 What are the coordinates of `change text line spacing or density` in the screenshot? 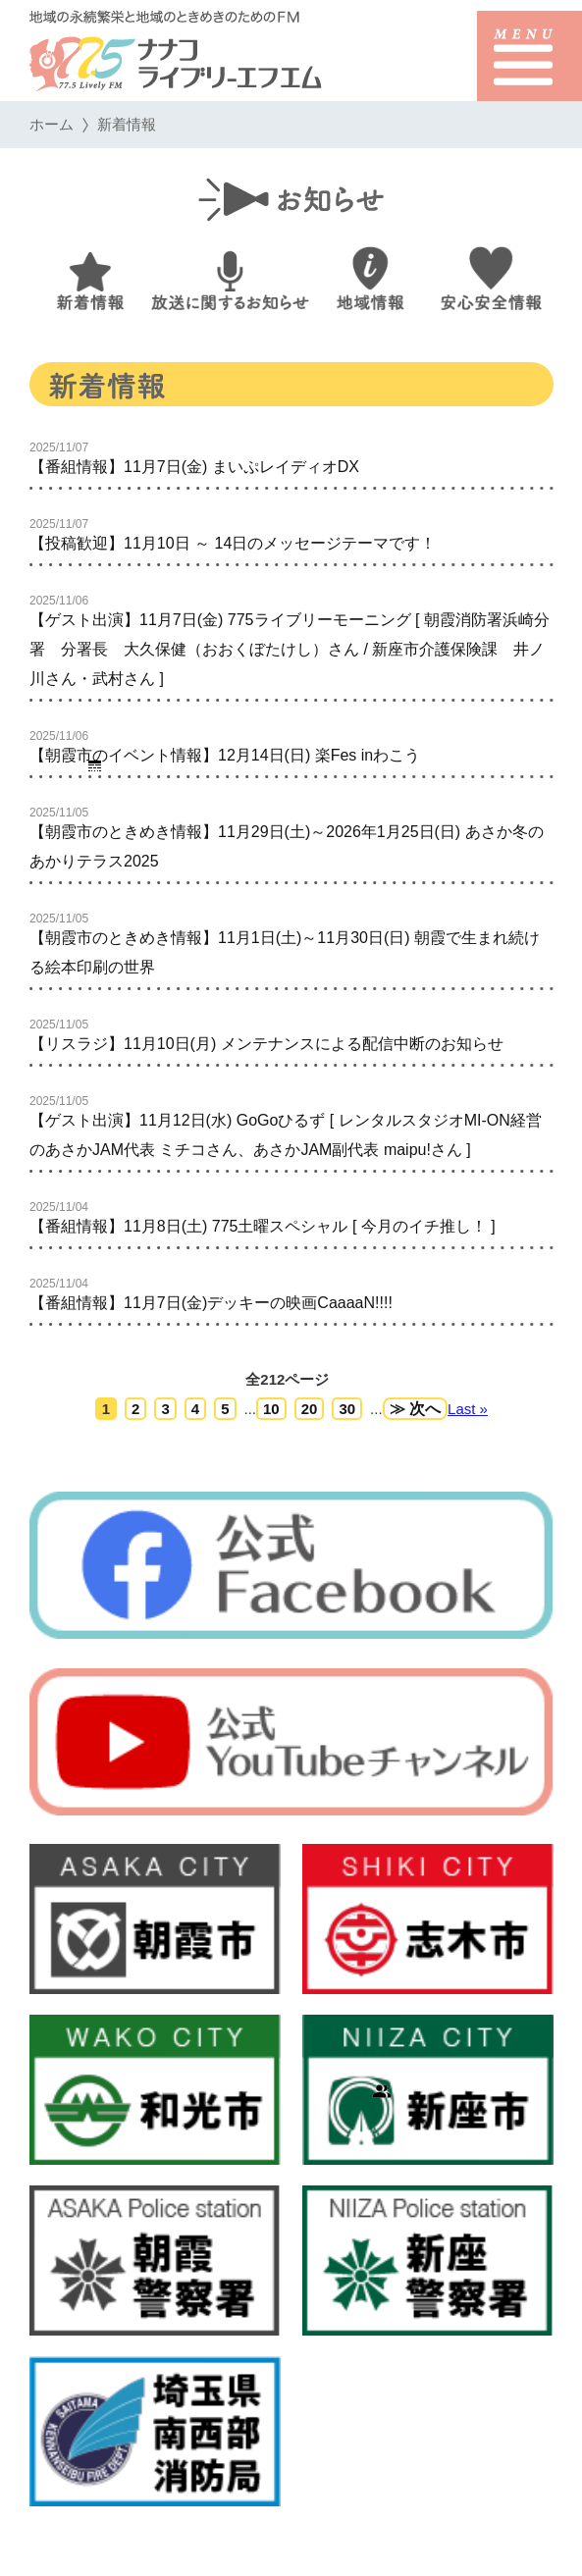 It's located at (94, 765).